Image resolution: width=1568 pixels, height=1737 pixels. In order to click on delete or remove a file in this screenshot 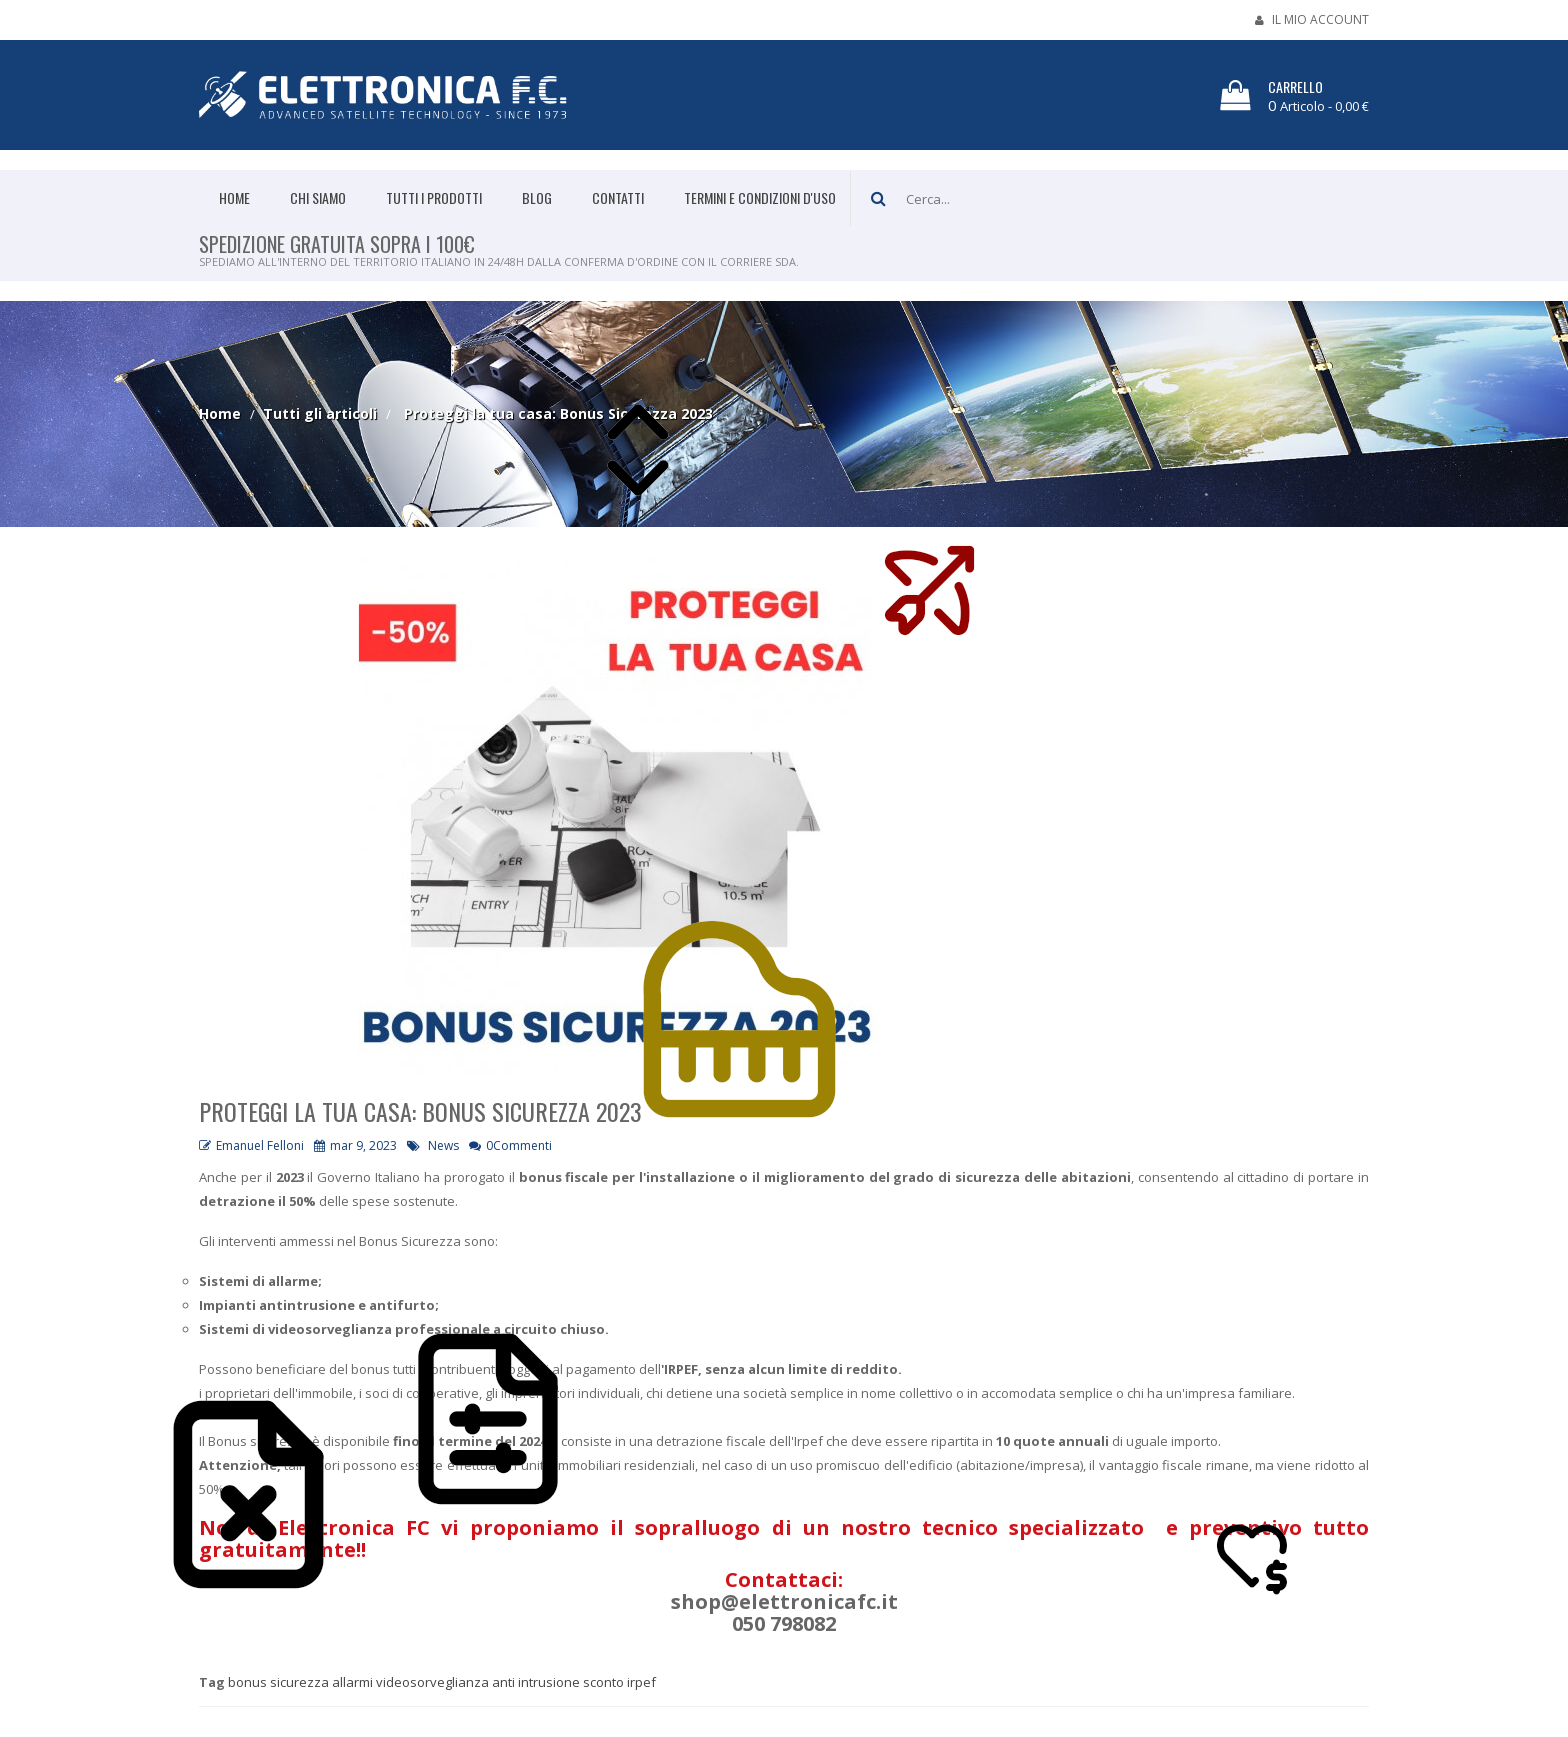, I will do `click(248, 1494)`.